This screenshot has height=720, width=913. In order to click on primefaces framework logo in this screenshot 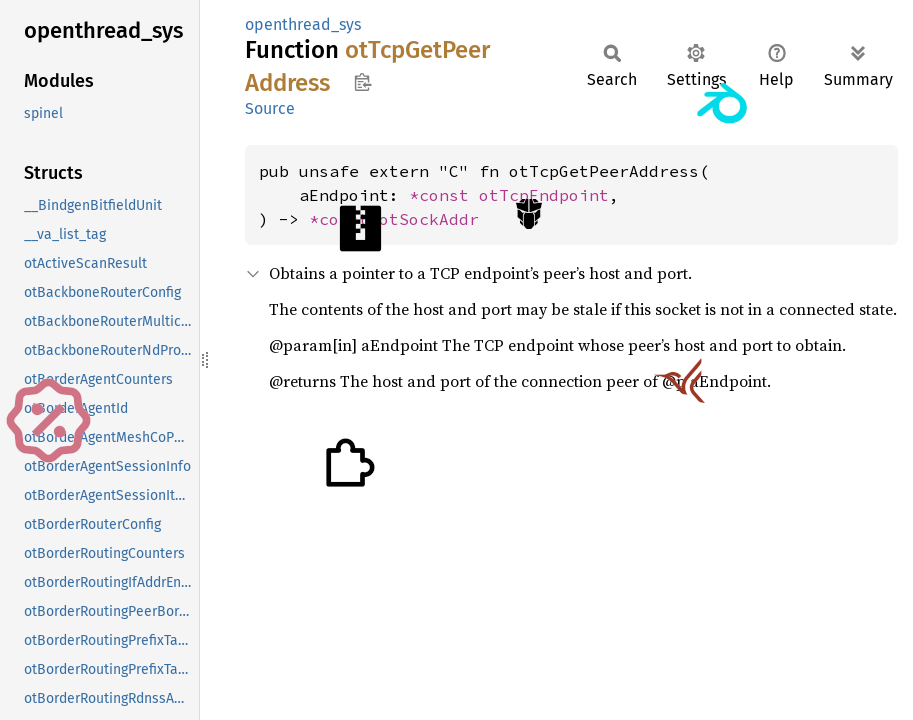, I will do `click(529, 214)`.